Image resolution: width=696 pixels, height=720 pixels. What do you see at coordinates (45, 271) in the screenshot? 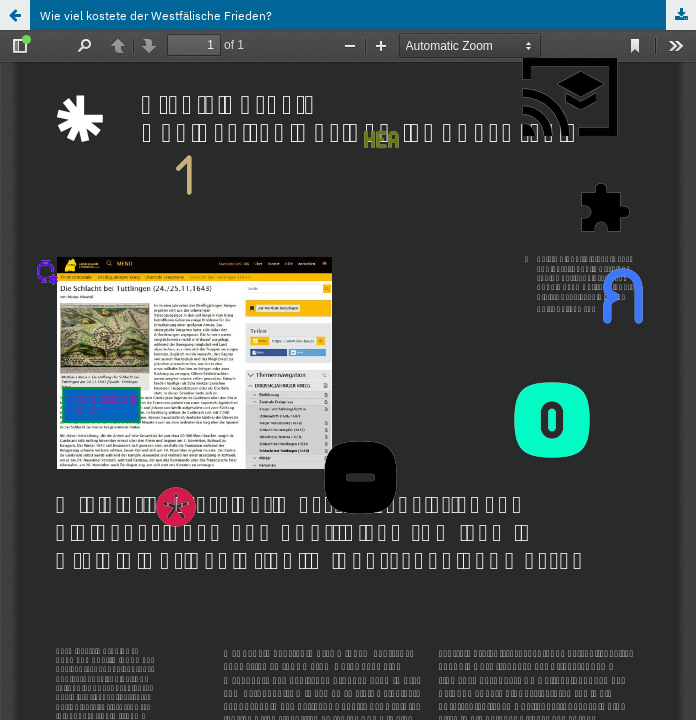
I see `access smartwatch settings` at bounding box center [45, 271].